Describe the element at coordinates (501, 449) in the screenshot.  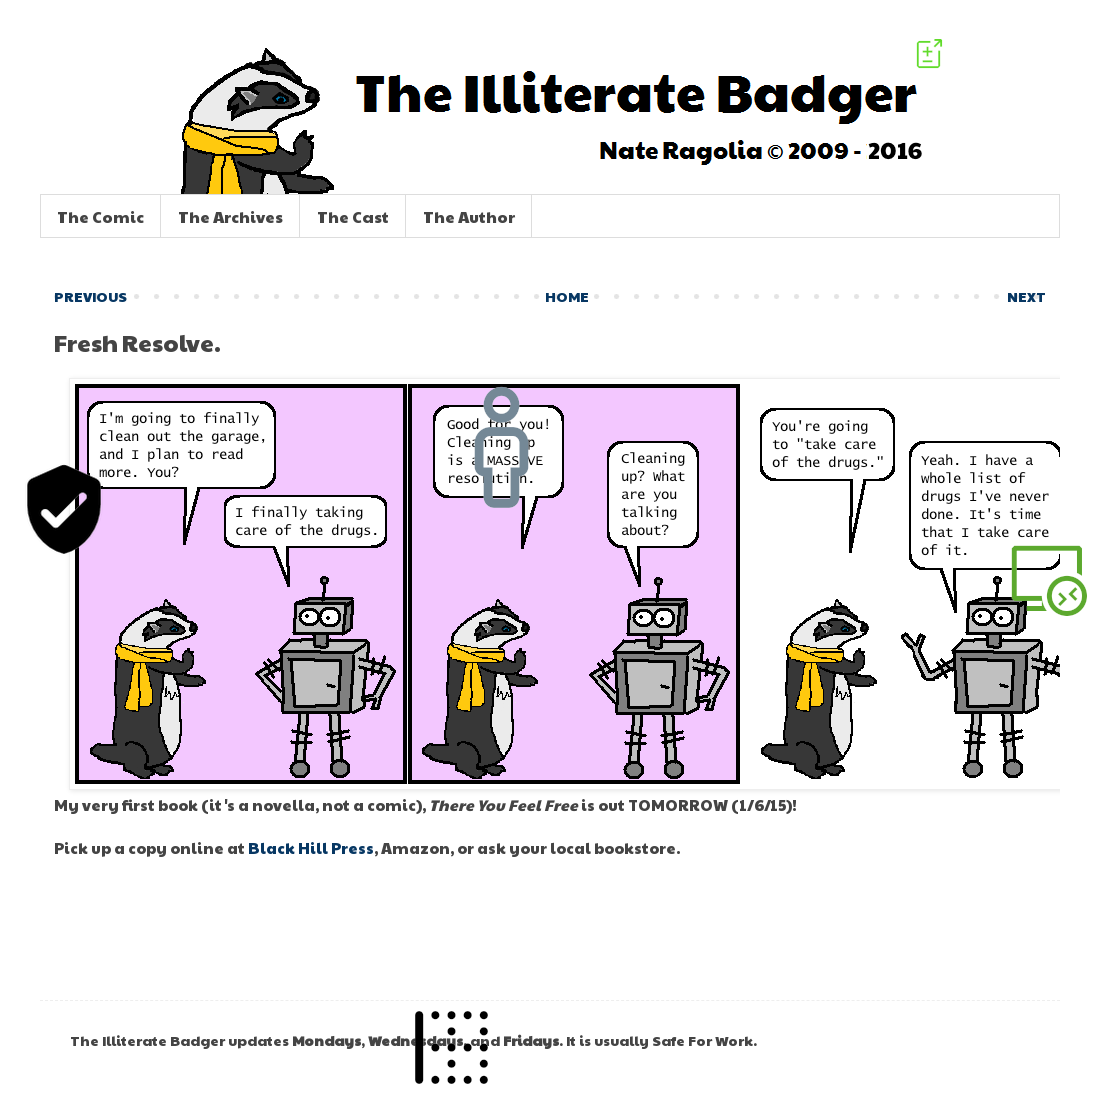
I see `view your profile` at that location.